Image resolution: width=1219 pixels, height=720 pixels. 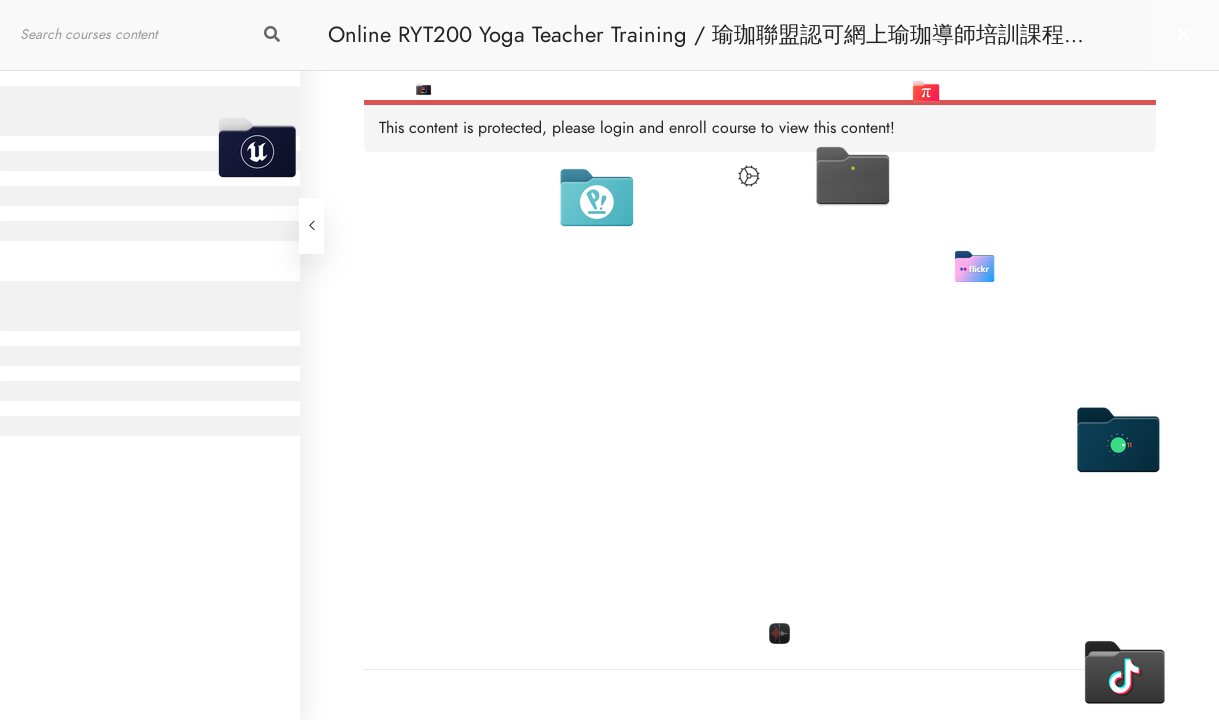 What do you see at coordinates (974, 267) in the screenshot?
I see `open folder containing flickr downloads or exports` at bounding box center [974, 267].